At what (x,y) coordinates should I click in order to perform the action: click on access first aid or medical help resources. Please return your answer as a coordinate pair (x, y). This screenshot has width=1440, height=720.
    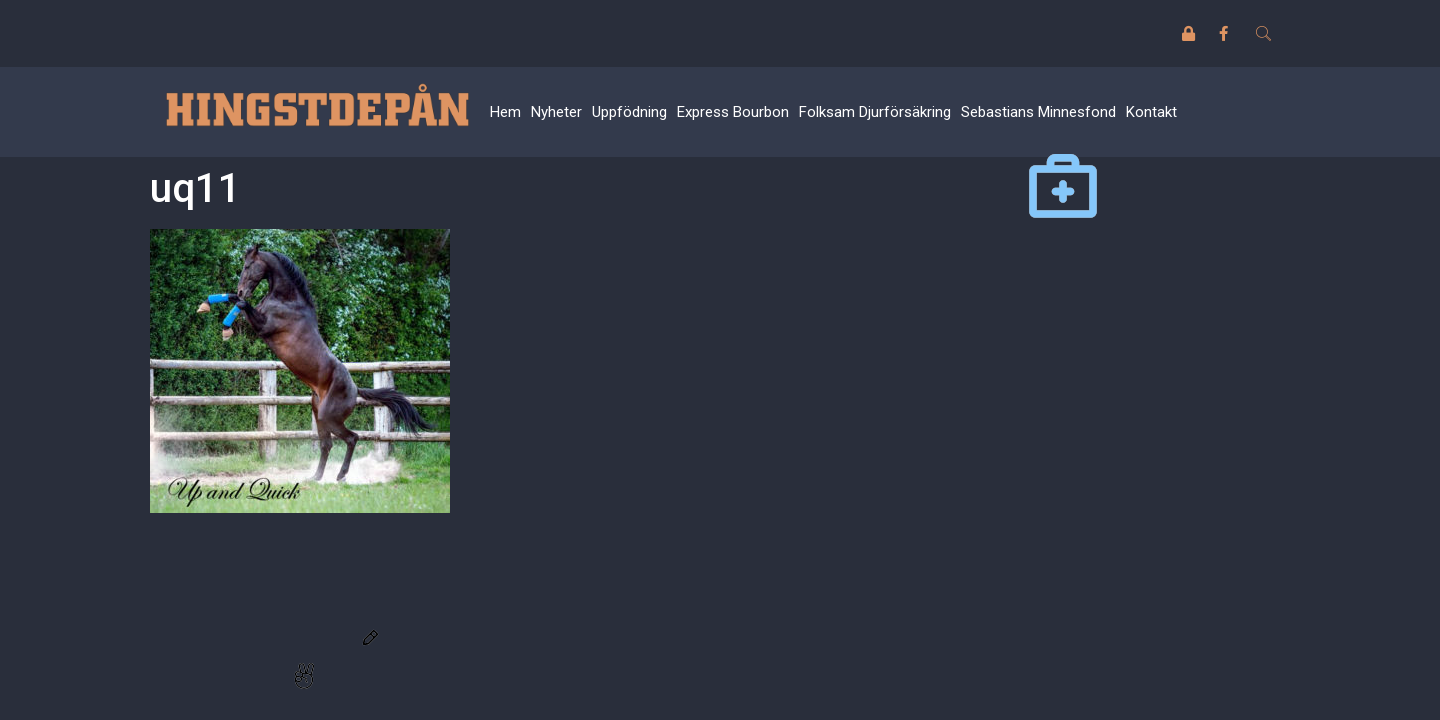
    Looking at the image, I should click on (1063, 189).